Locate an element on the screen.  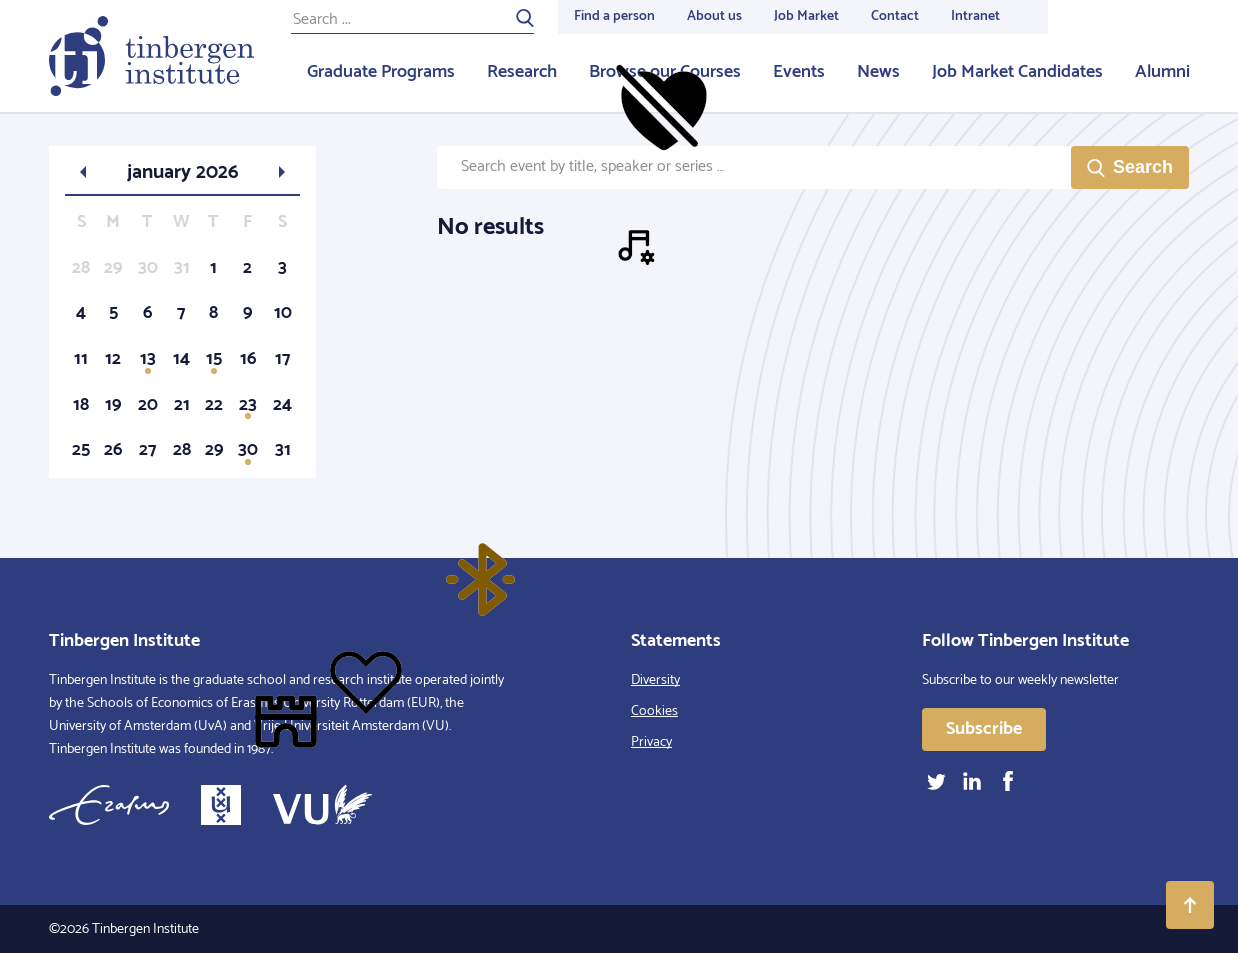
remove from favorites is located at coordinates (661, 107).